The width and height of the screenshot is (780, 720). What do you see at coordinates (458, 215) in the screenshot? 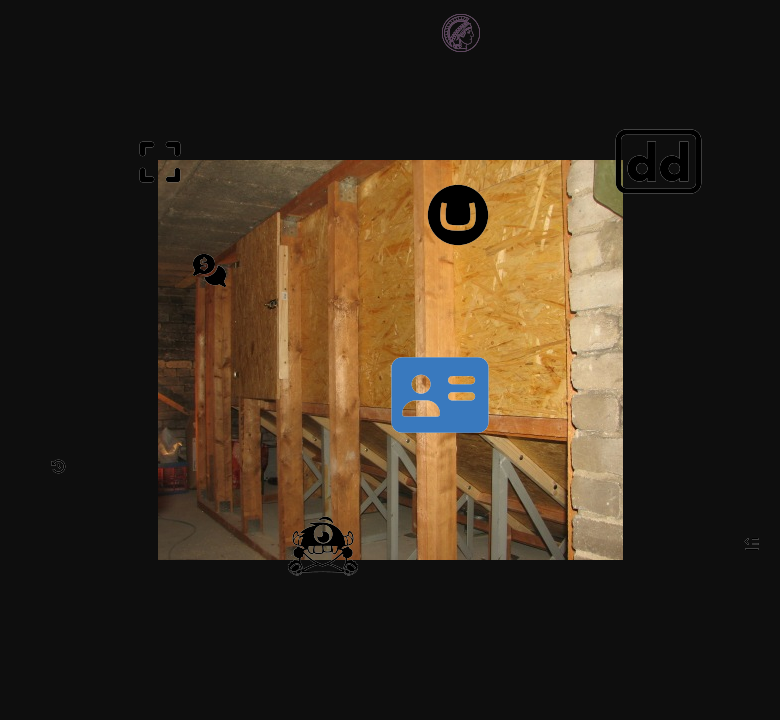
I see `umbraco CMS logo` at bounding box center [458, 215].